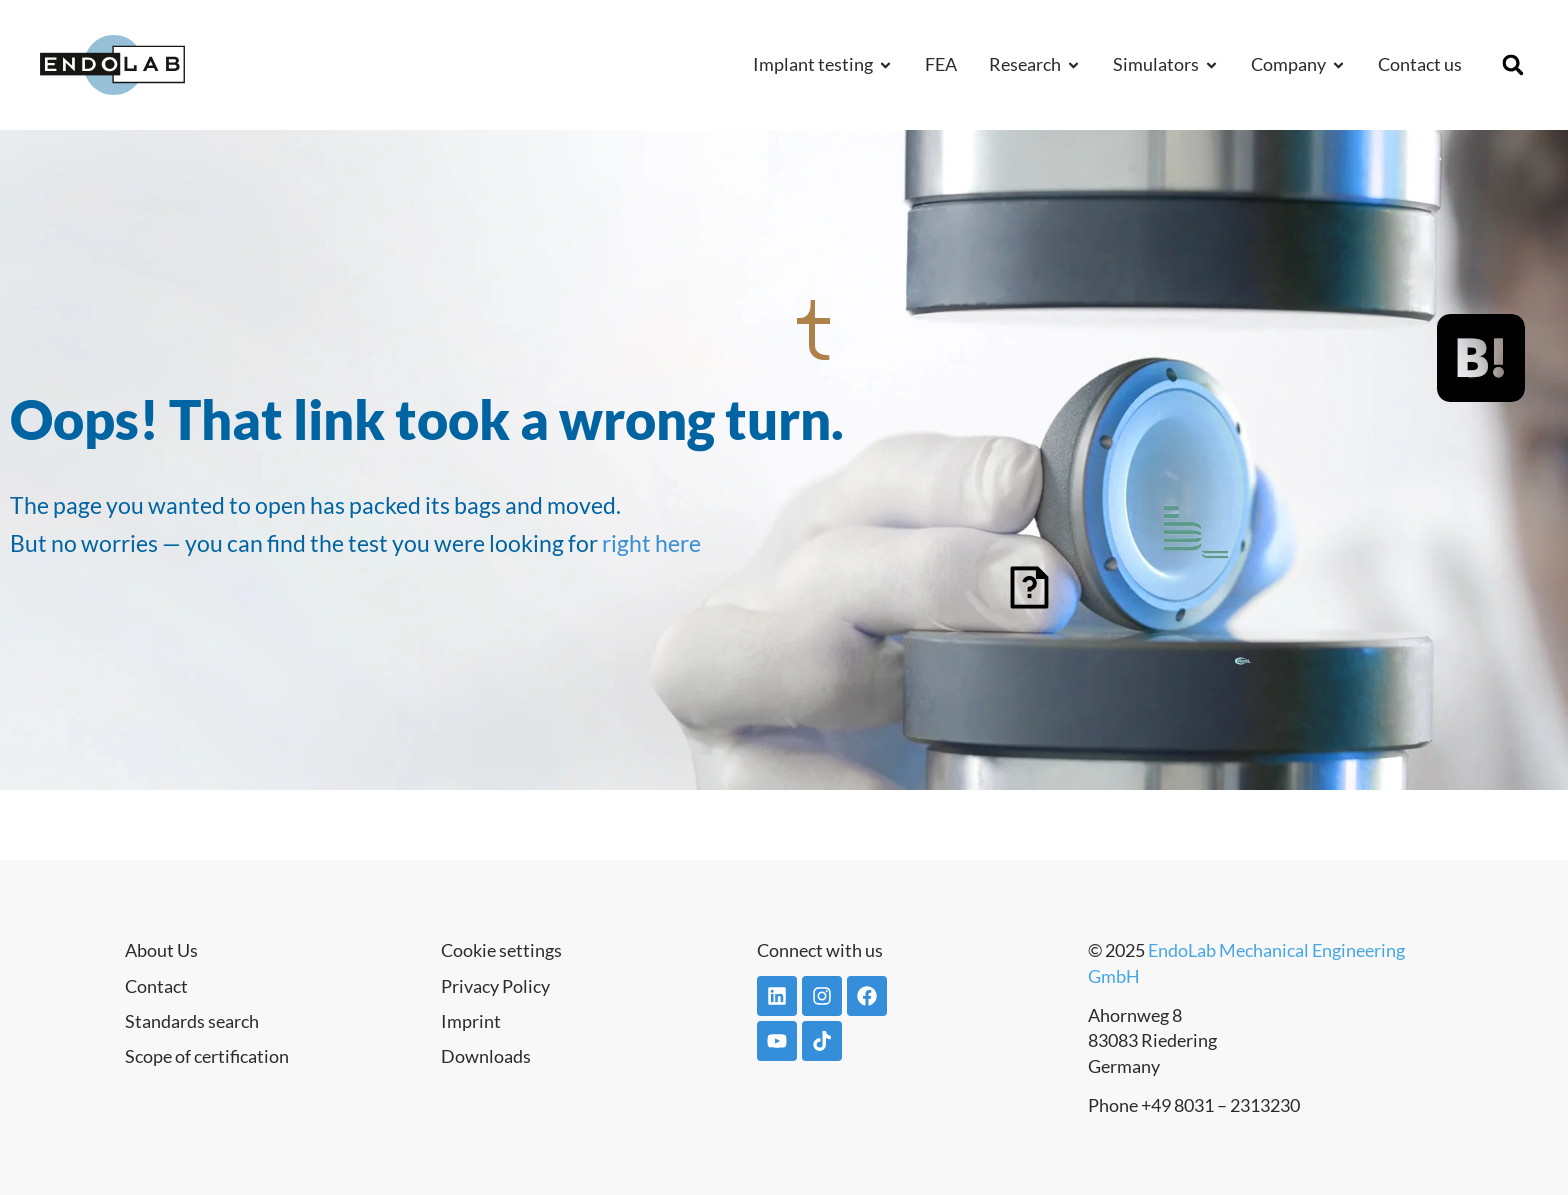  What do you see at coordinates (1029, 587) in the screenshot?
I see `unknown or unrecognized file type` at bounding box center [1029, 587].